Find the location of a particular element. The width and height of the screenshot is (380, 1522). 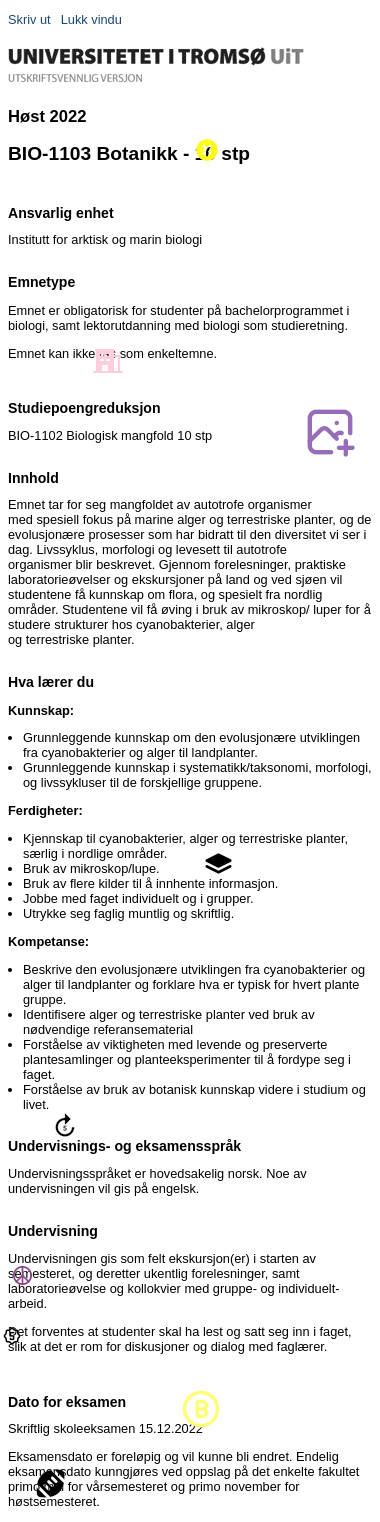

view balance in japanese yen is located at coordinates (207, 150).